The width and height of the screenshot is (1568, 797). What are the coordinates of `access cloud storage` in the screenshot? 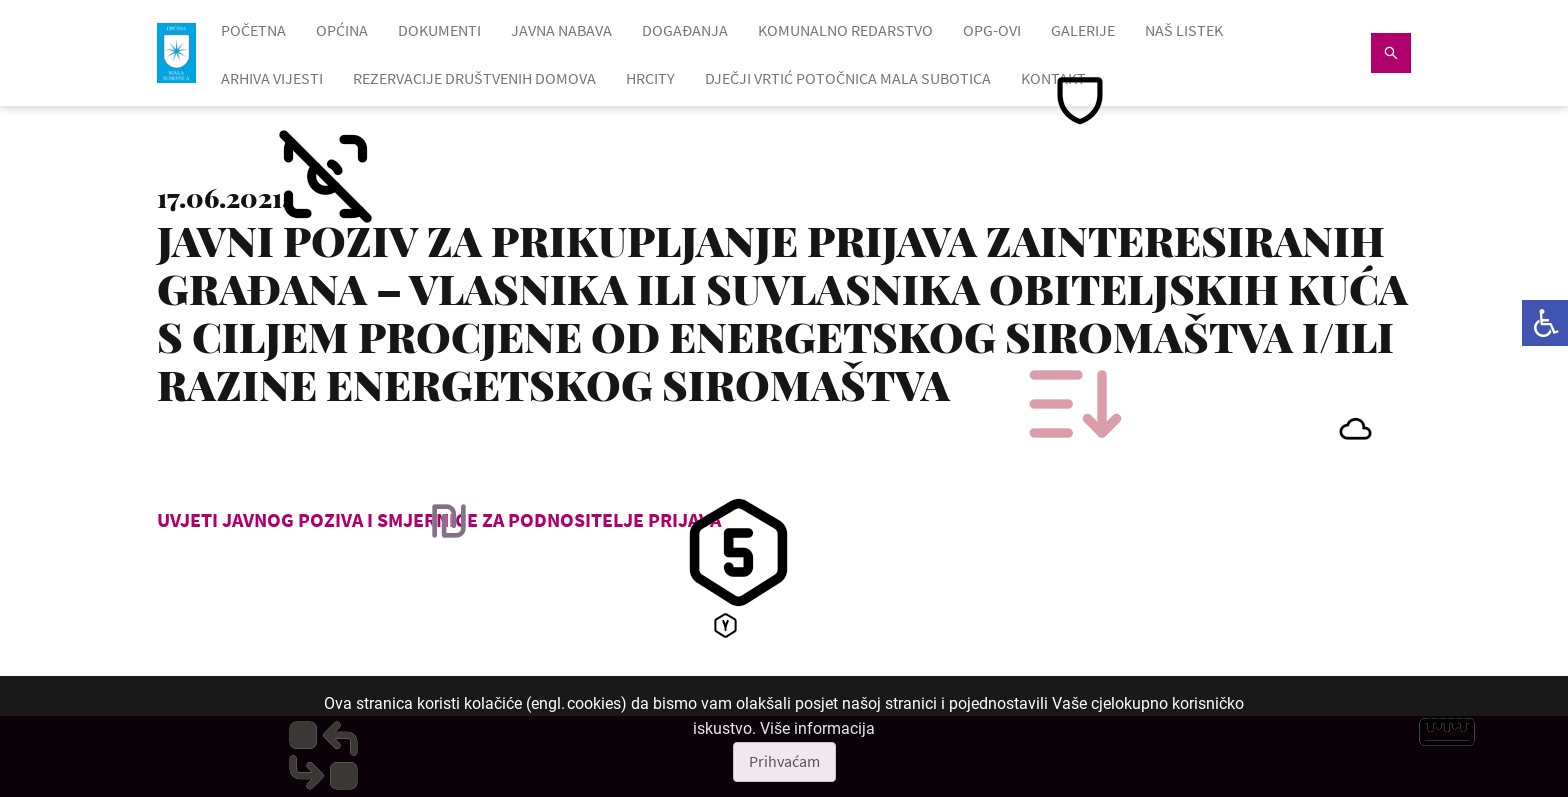 It's located at (1355, 429).